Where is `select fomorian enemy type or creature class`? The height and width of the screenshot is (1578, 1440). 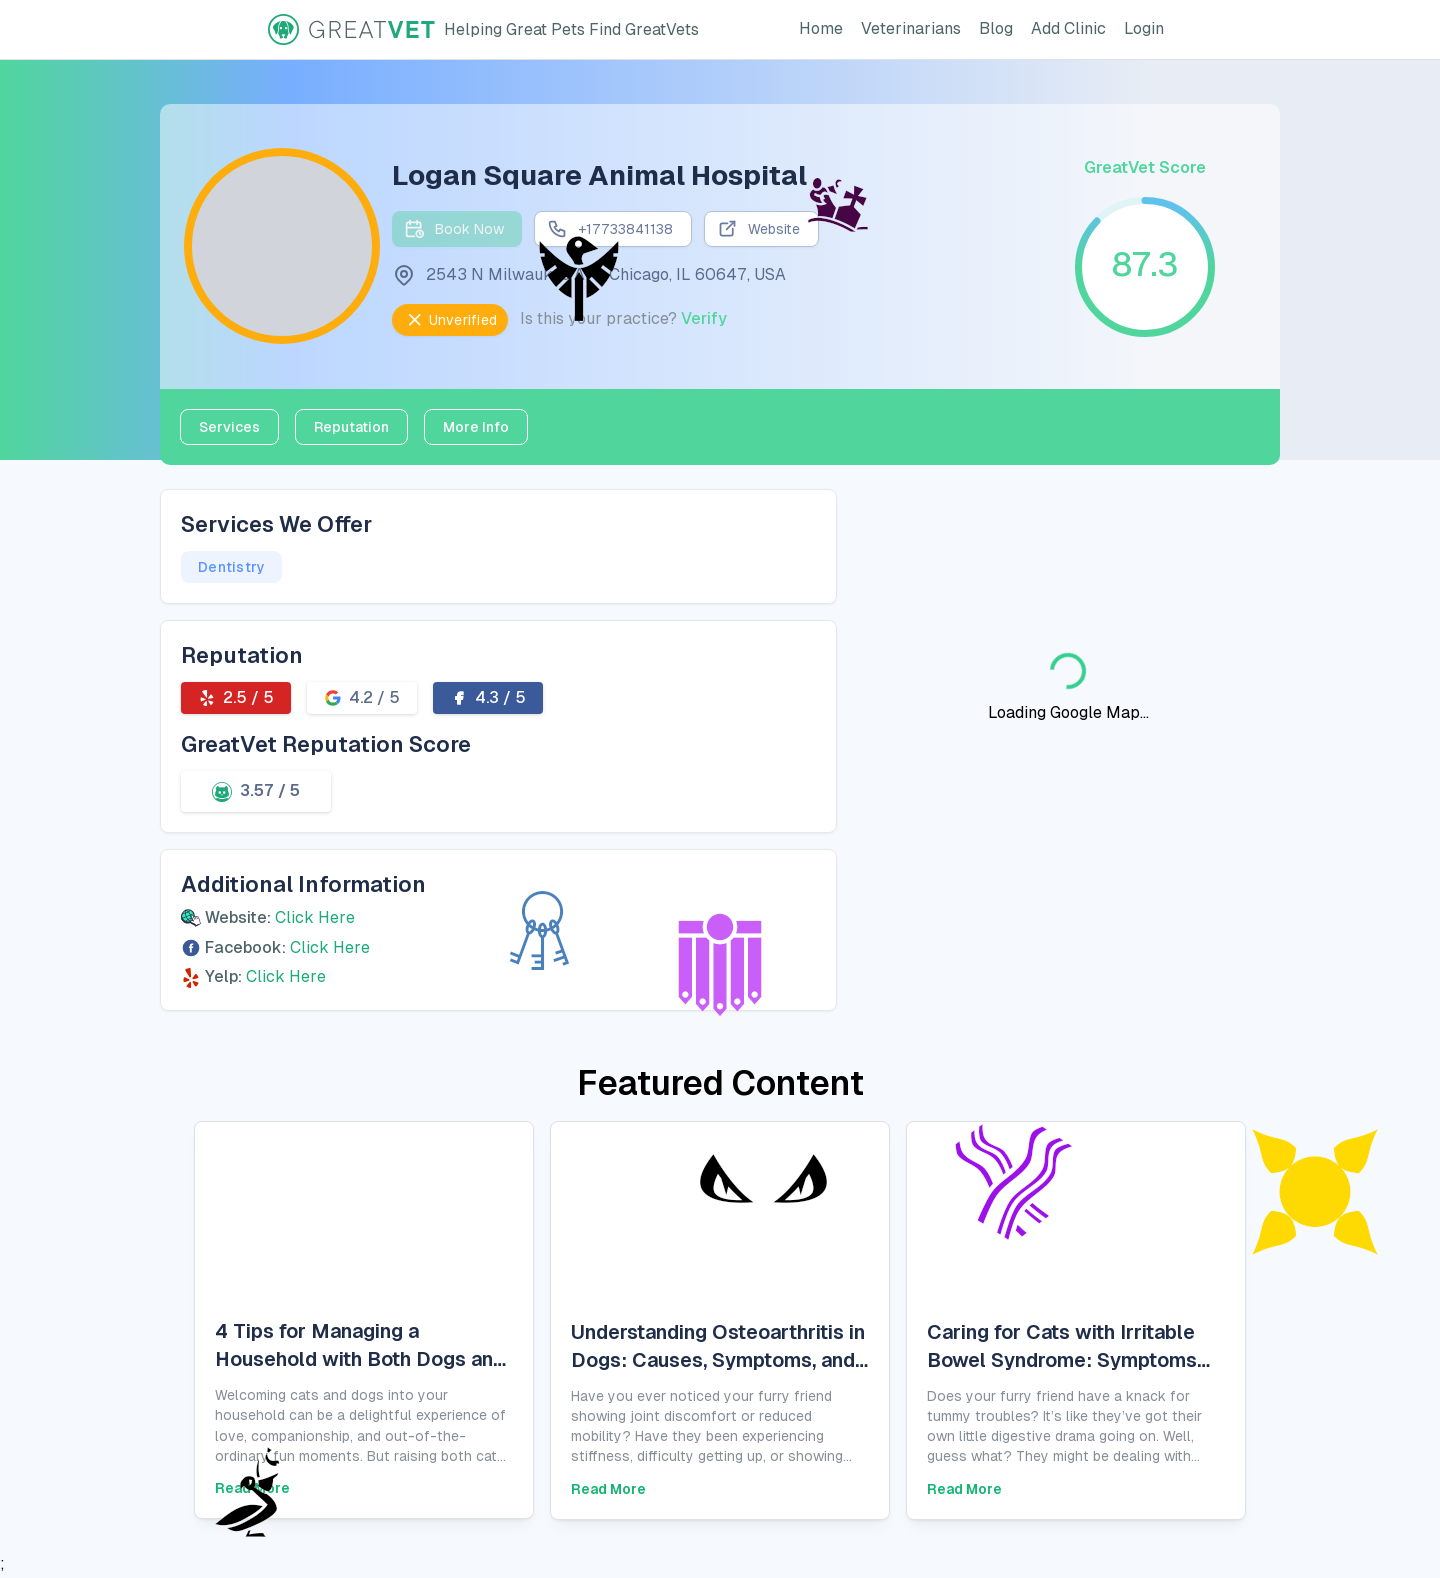
select fomorian enemy type or creature class is located at coordinates (838, 202).